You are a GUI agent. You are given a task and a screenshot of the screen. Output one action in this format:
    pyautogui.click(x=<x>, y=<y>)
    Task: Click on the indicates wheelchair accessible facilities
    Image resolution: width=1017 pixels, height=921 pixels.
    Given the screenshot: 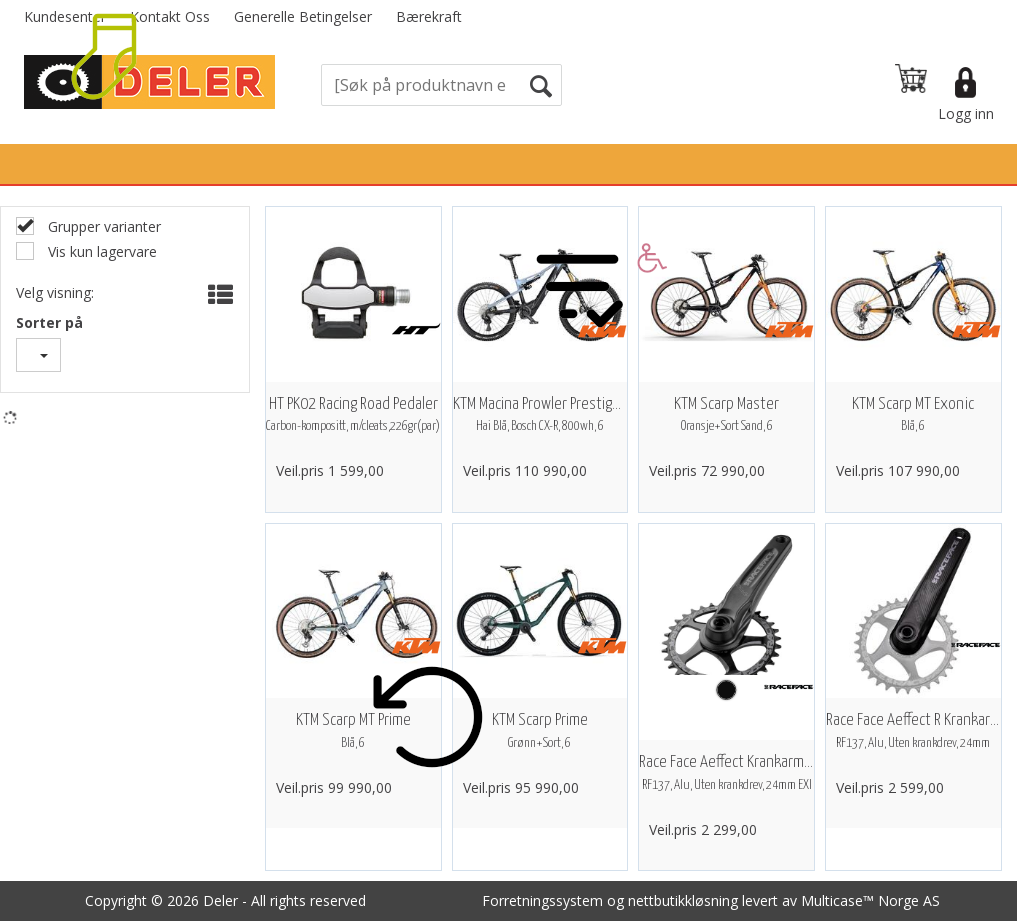 What is the action you would take?
    pyautogui.click(x=649, y=258)
    